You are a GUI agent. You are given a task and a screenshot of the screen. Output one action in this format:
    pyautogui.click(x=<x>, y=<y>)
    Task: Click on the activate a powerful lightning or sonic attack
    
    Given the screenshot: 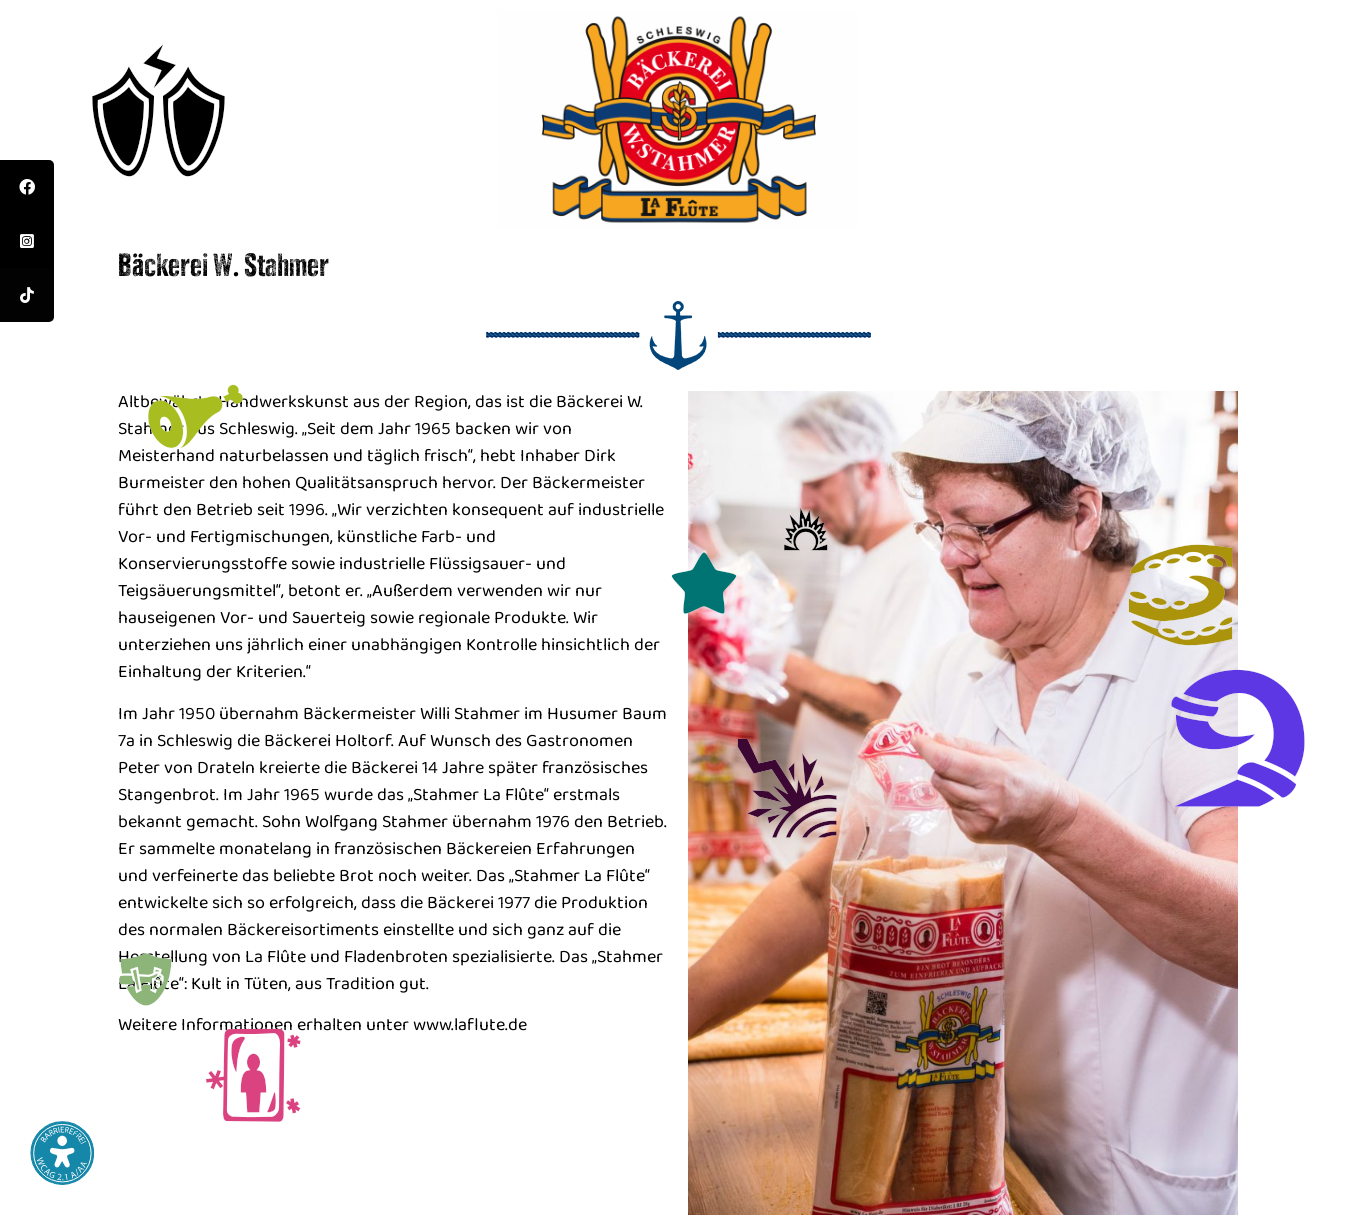 What is the action you would take?
    pyautogui.click(x=787, y=788)
    